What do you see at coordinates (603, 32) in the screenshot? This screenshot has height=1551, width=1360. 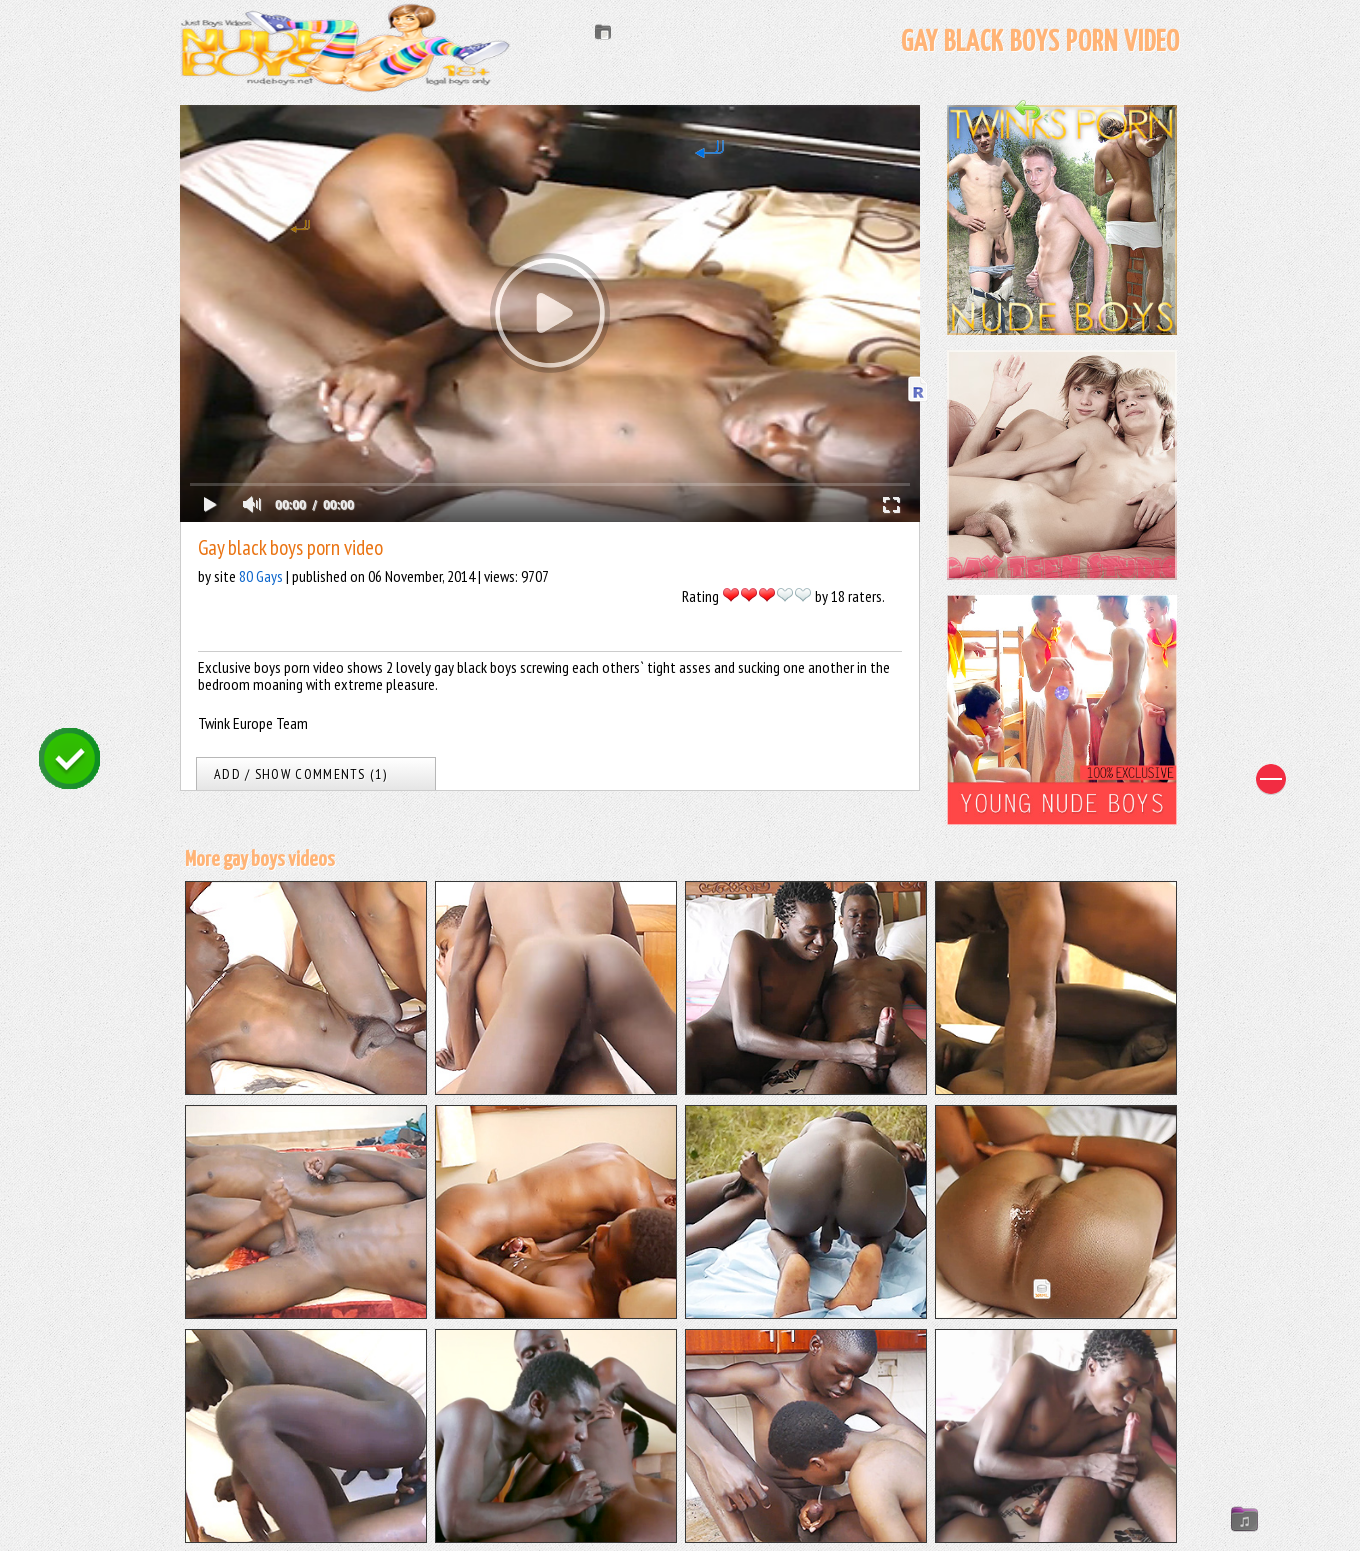 I see `open a file from your computer` at bounding box center [603, 32].